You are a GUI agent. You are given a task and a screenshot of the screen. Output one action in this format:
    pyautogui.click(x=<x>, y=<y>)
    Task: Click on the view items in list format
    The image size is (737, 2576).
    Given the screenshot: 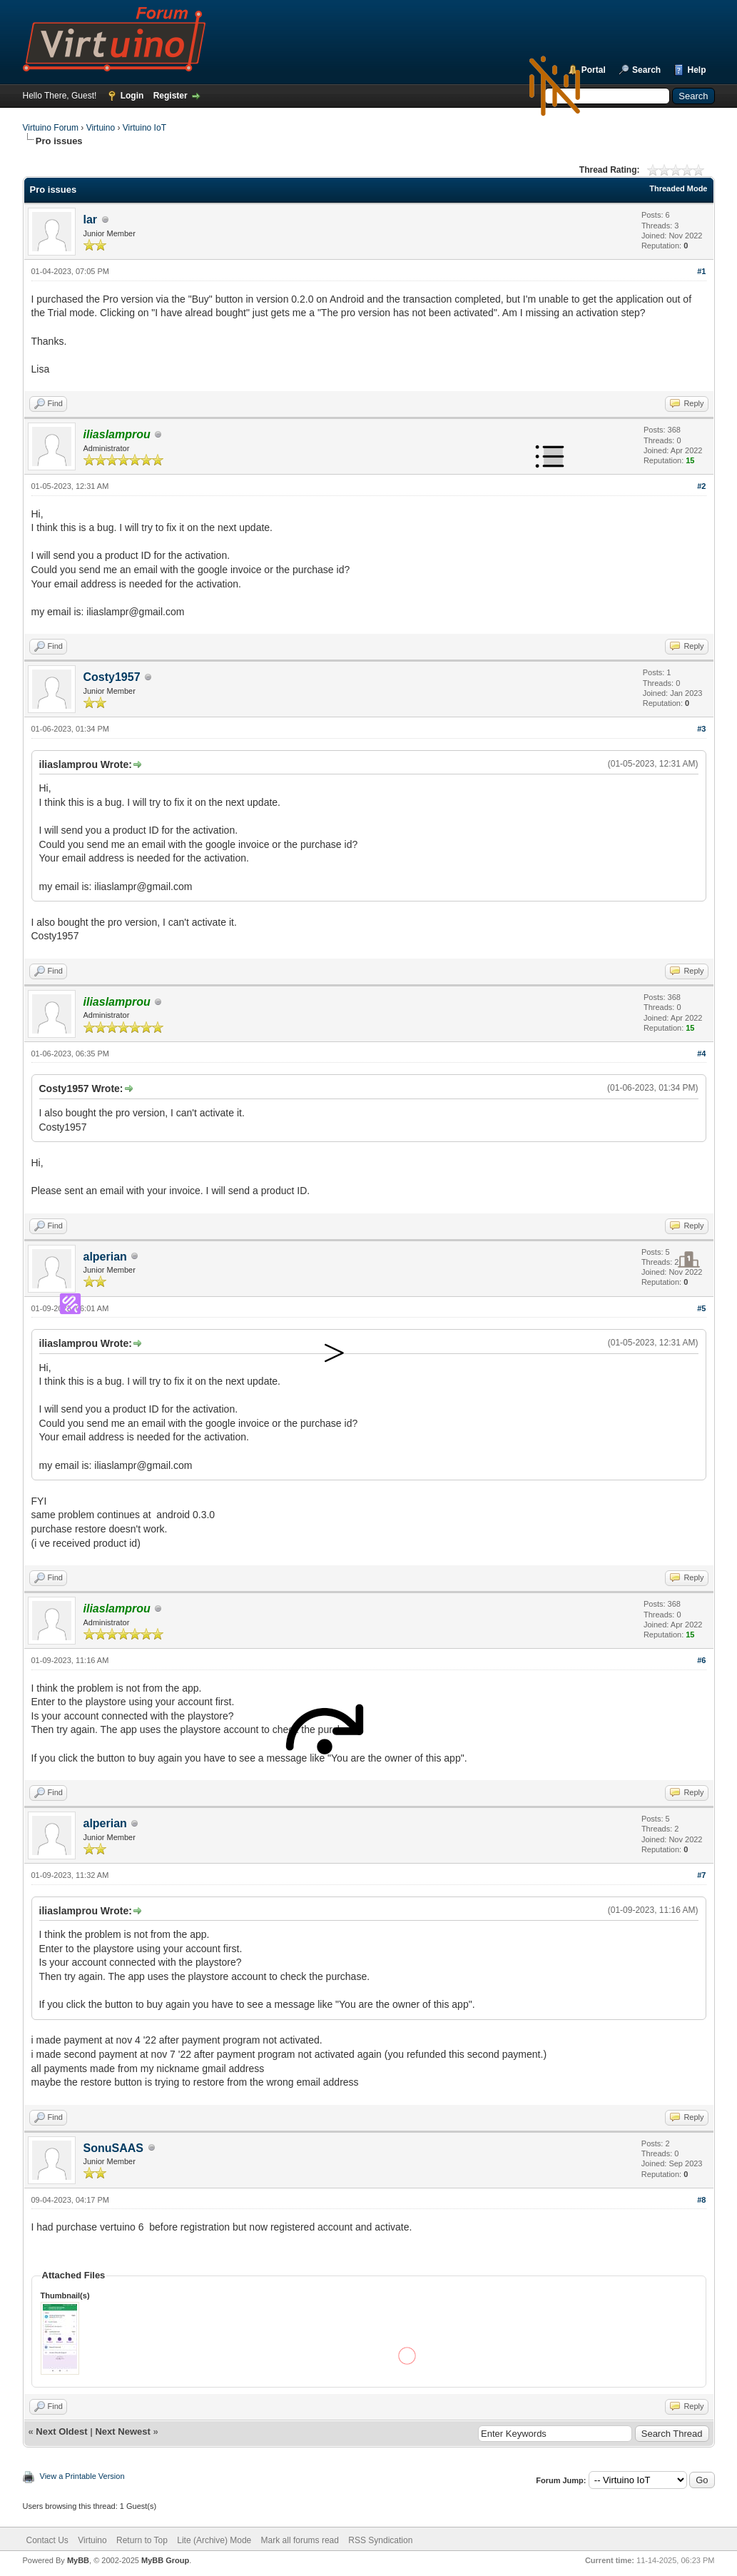 What is the action you would take?
    pyautogui.click(x=549, y=456)
    